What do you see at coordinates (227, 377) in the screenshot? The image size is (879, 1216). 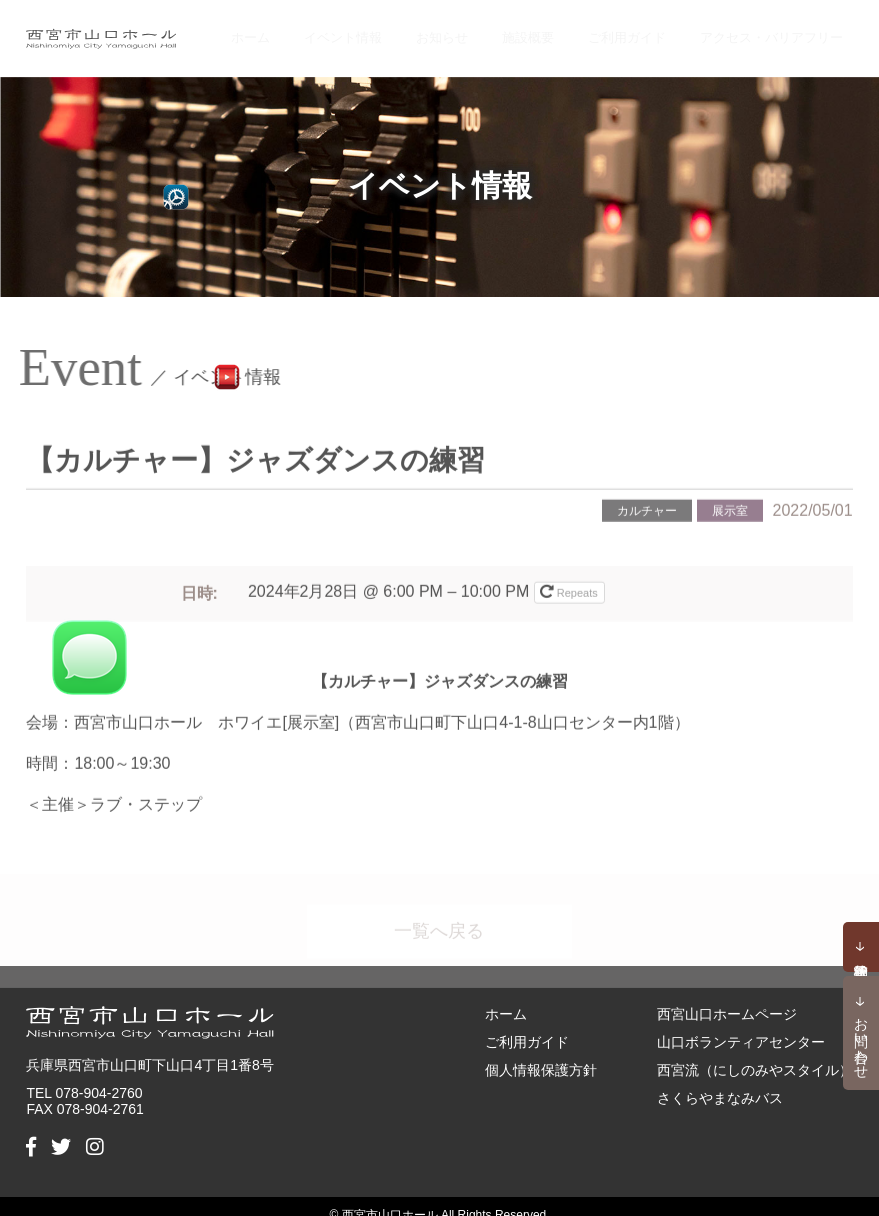 I see `open tubefeeder video subscription app` at bounding box center [227, 377].